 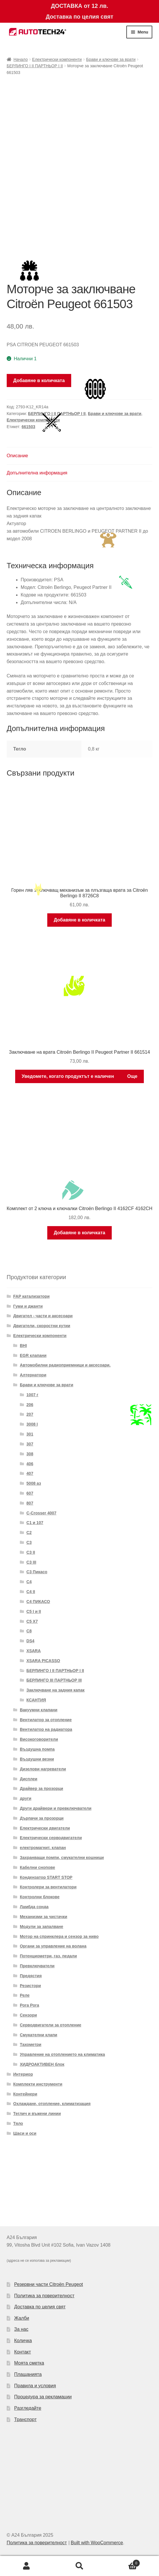 What do you see at coordinates (74, 986) in the screenshot?
I see `sloth character or mascot icon` at bounding box center [74, 986].